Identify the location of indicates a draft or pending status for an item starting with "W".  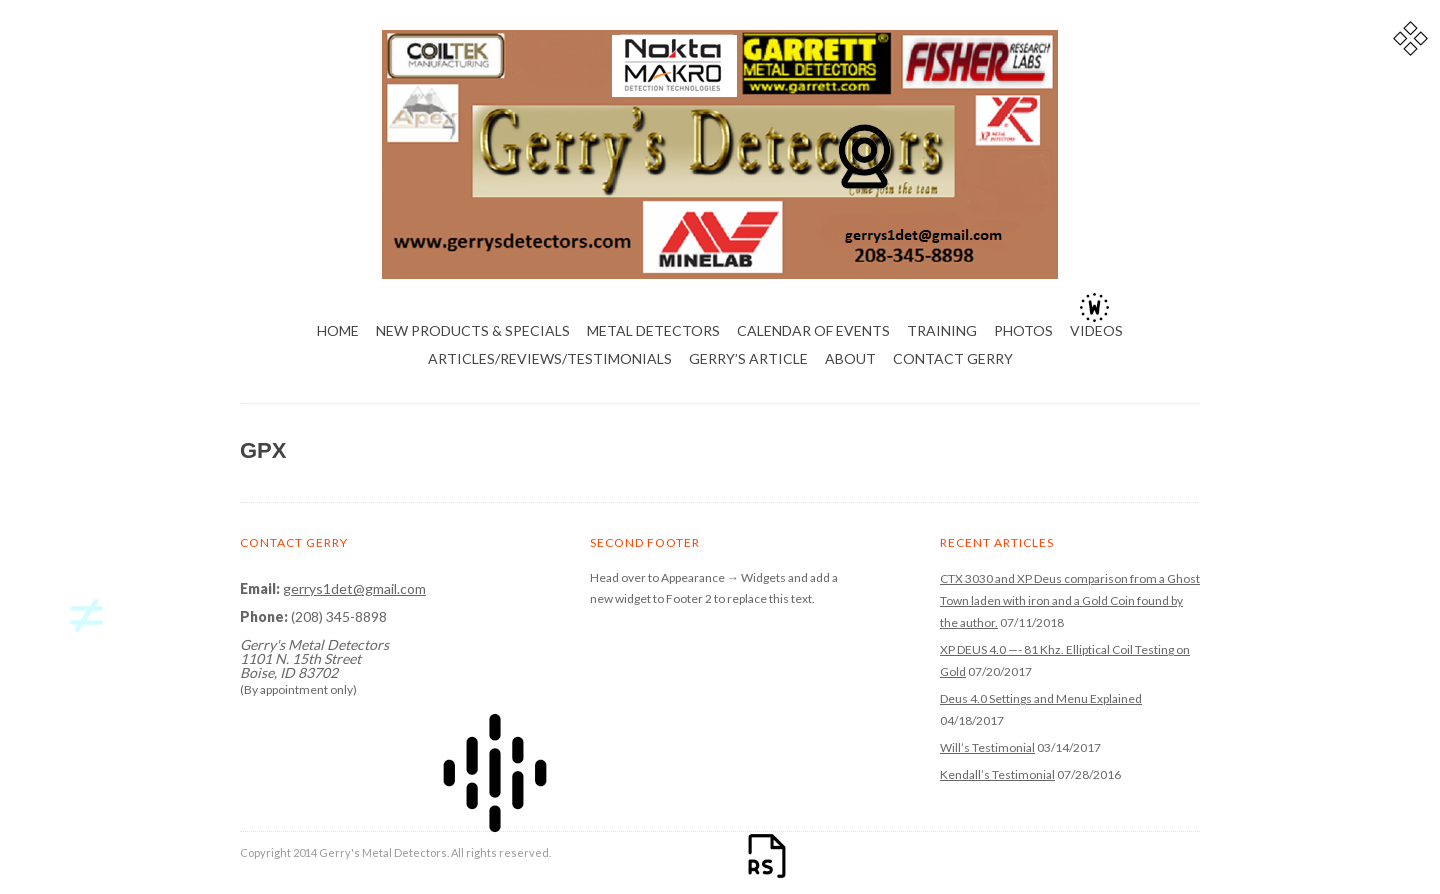
(1094, 307).